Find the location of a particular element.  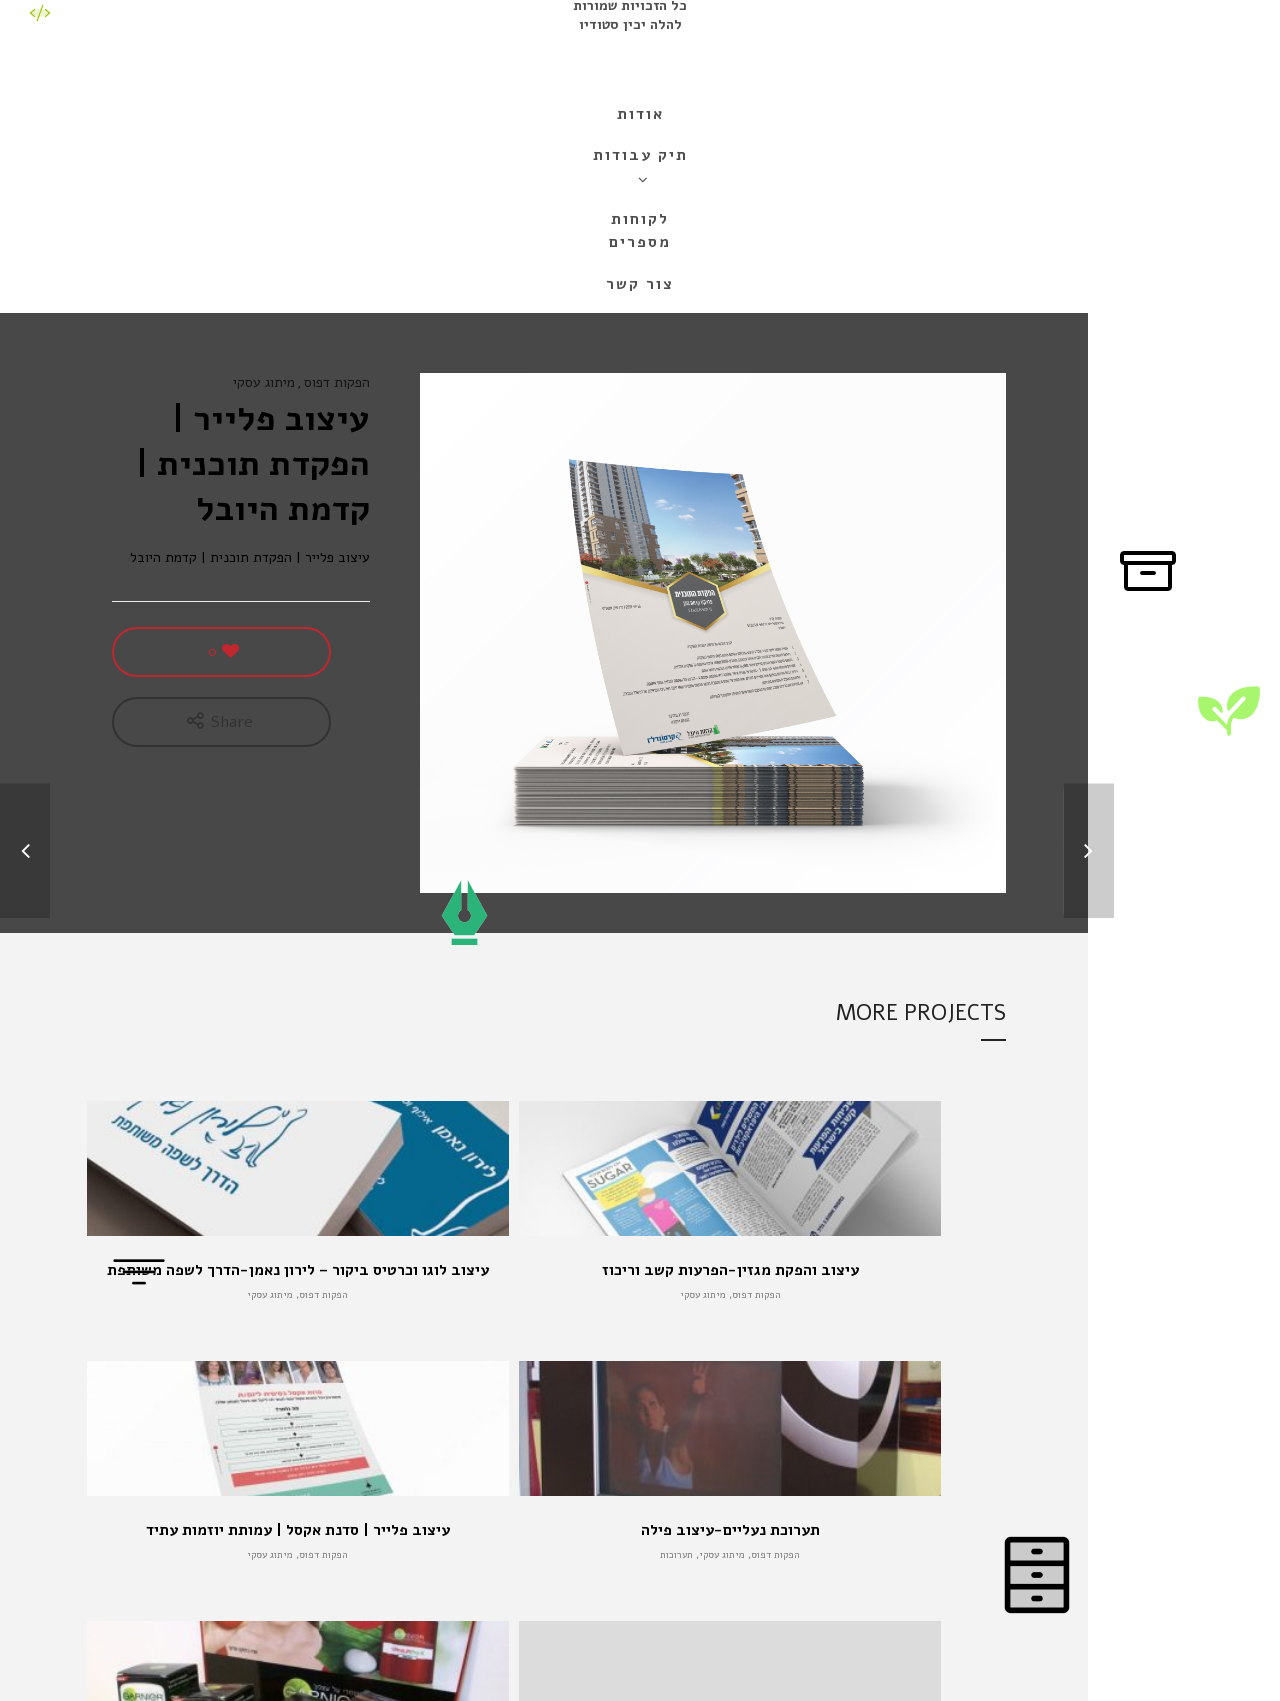

filter or sort content is located at coordinates (139, 1270).